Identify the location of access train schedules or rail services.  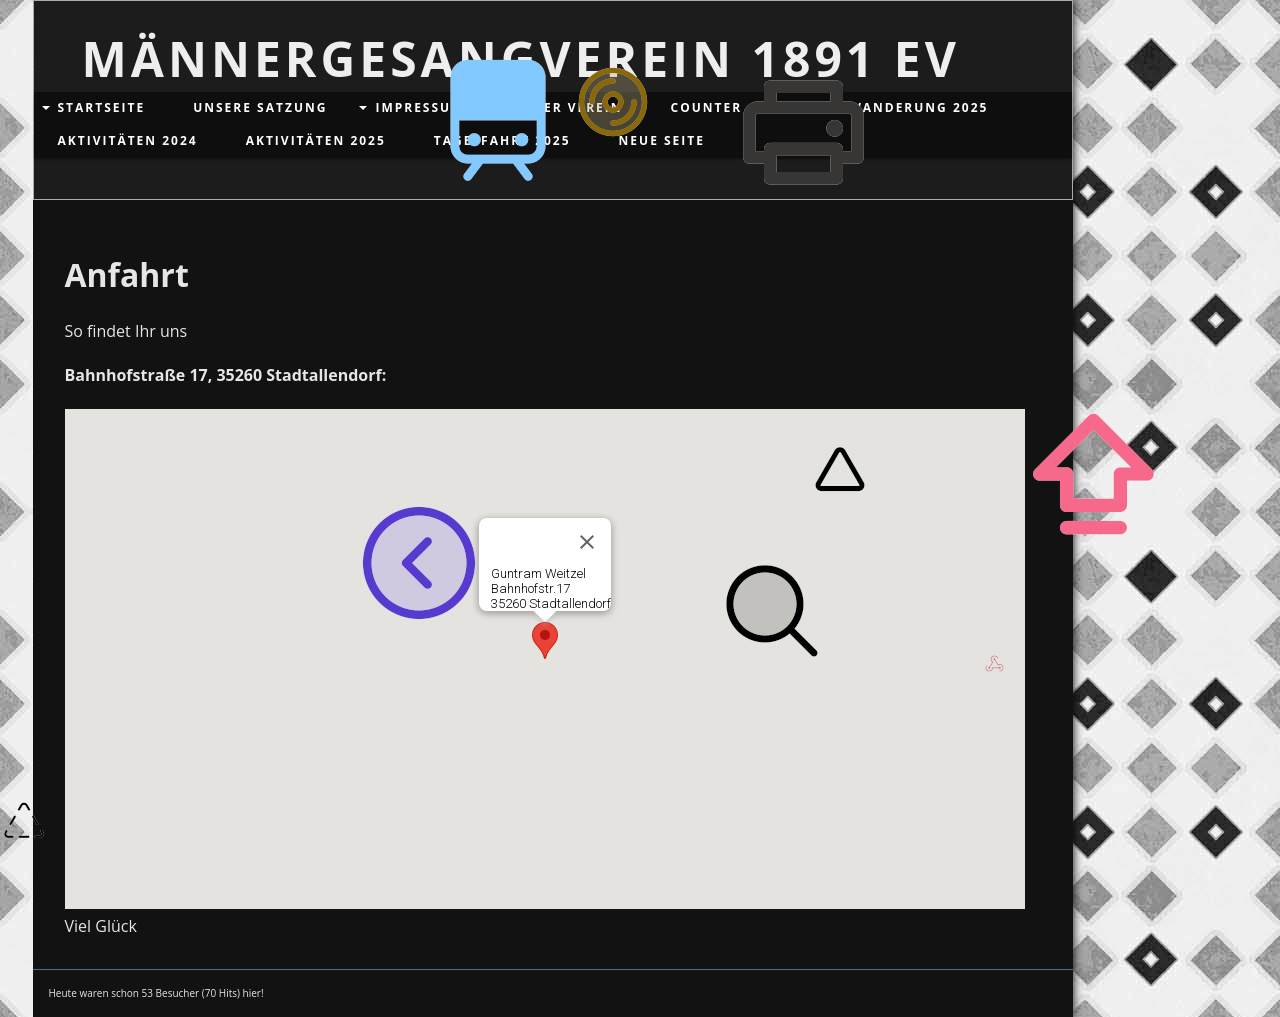
(498, 116).